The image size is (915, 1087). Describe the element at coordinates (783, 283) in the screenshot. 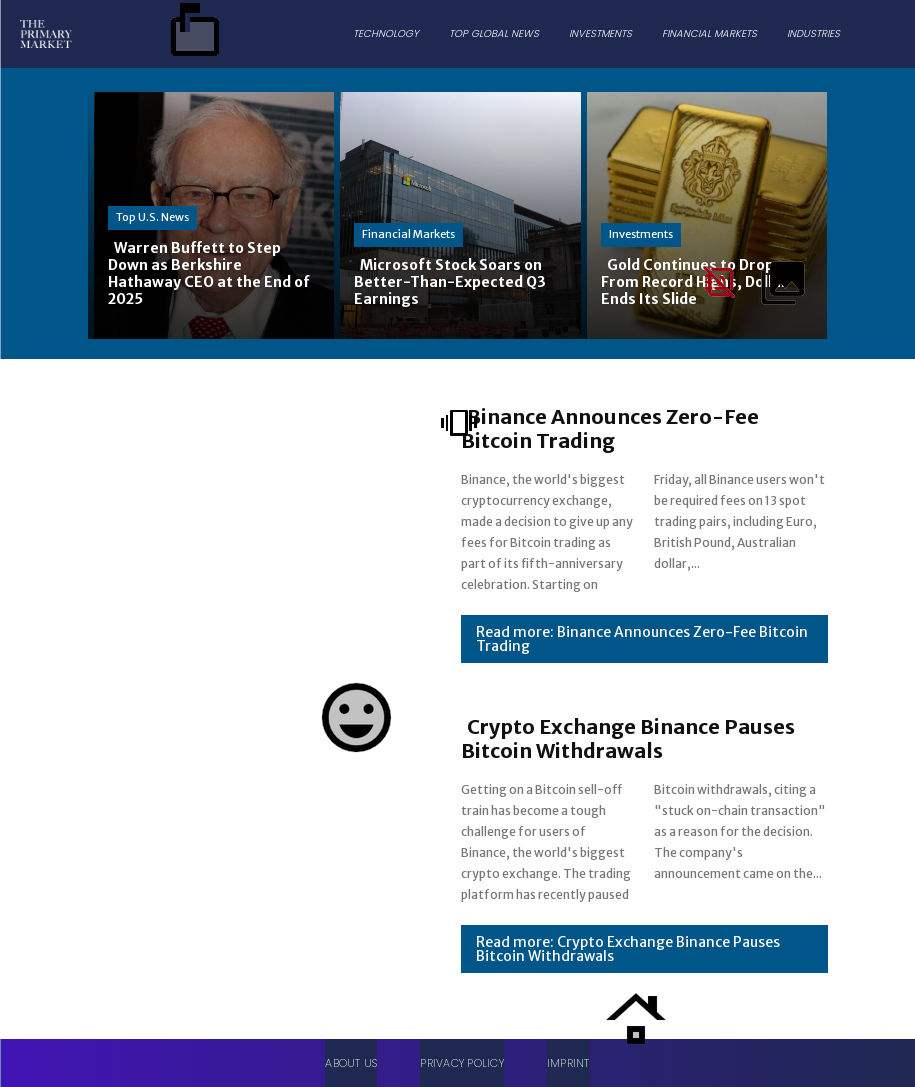

I see `access your photo library` at that location.